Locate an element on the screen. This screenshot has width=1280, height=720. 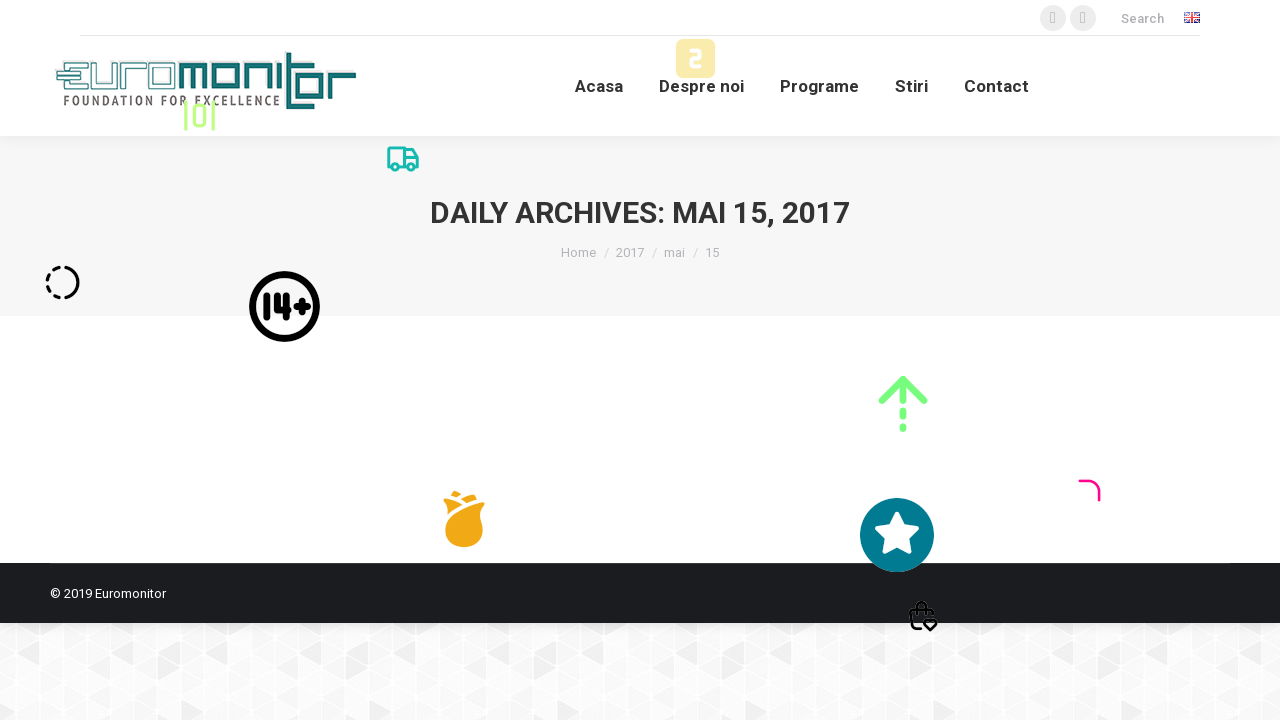
select a rose or flower emoji is located at coordinates (464, 519).